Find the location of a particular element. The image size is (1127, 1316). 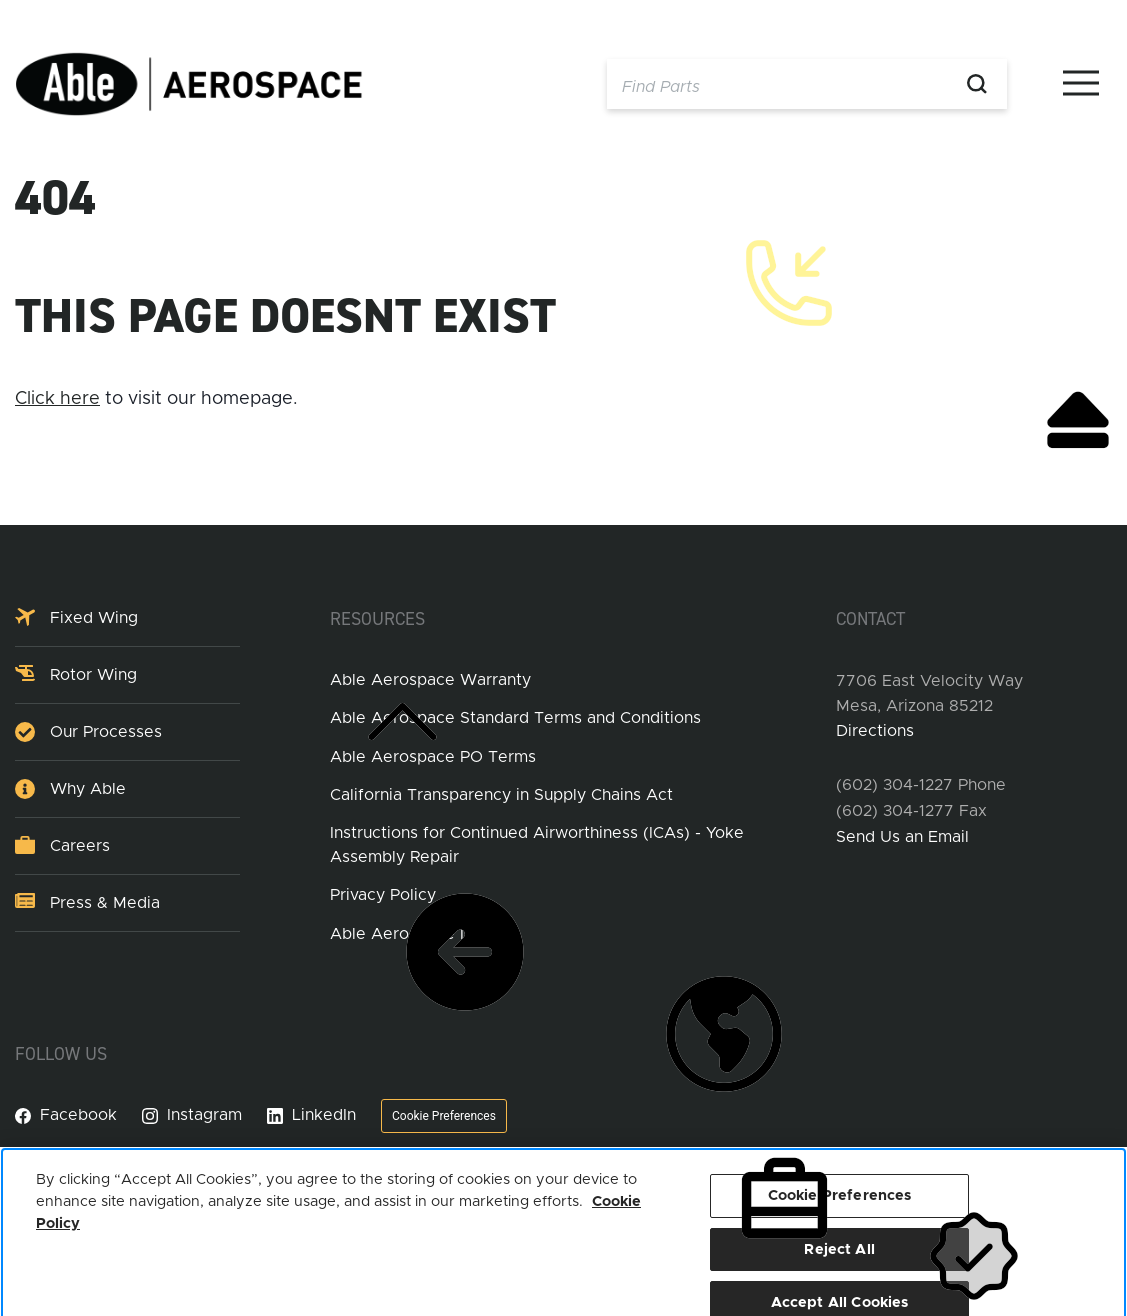

go back to previous screen is located at coordinates (465, 952).